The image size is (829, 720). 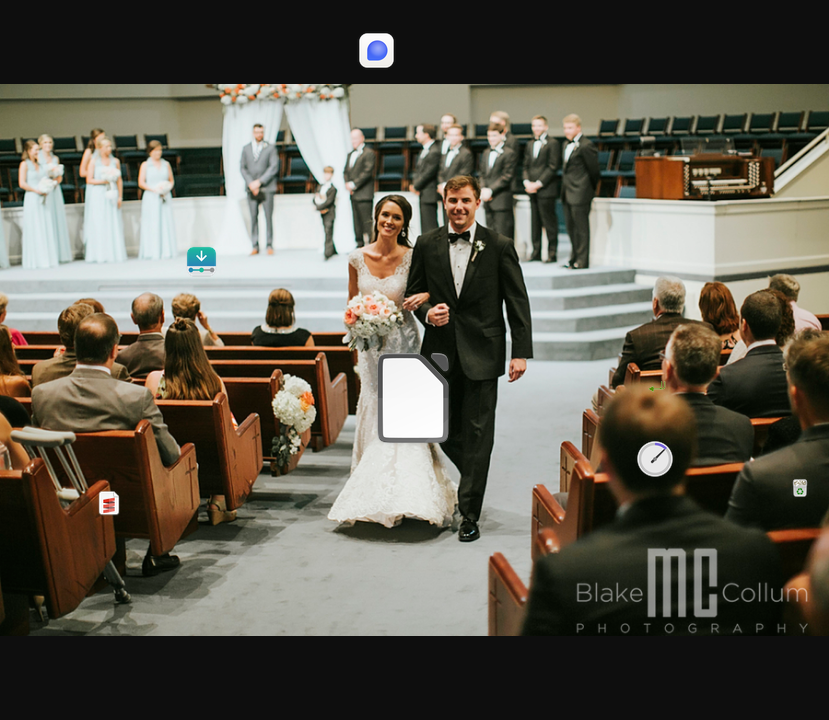 What do you see at coordinates (656, 386) in the screenshot?
I see `reply to all recipients in an email thread` at bounding box center [656, 386].